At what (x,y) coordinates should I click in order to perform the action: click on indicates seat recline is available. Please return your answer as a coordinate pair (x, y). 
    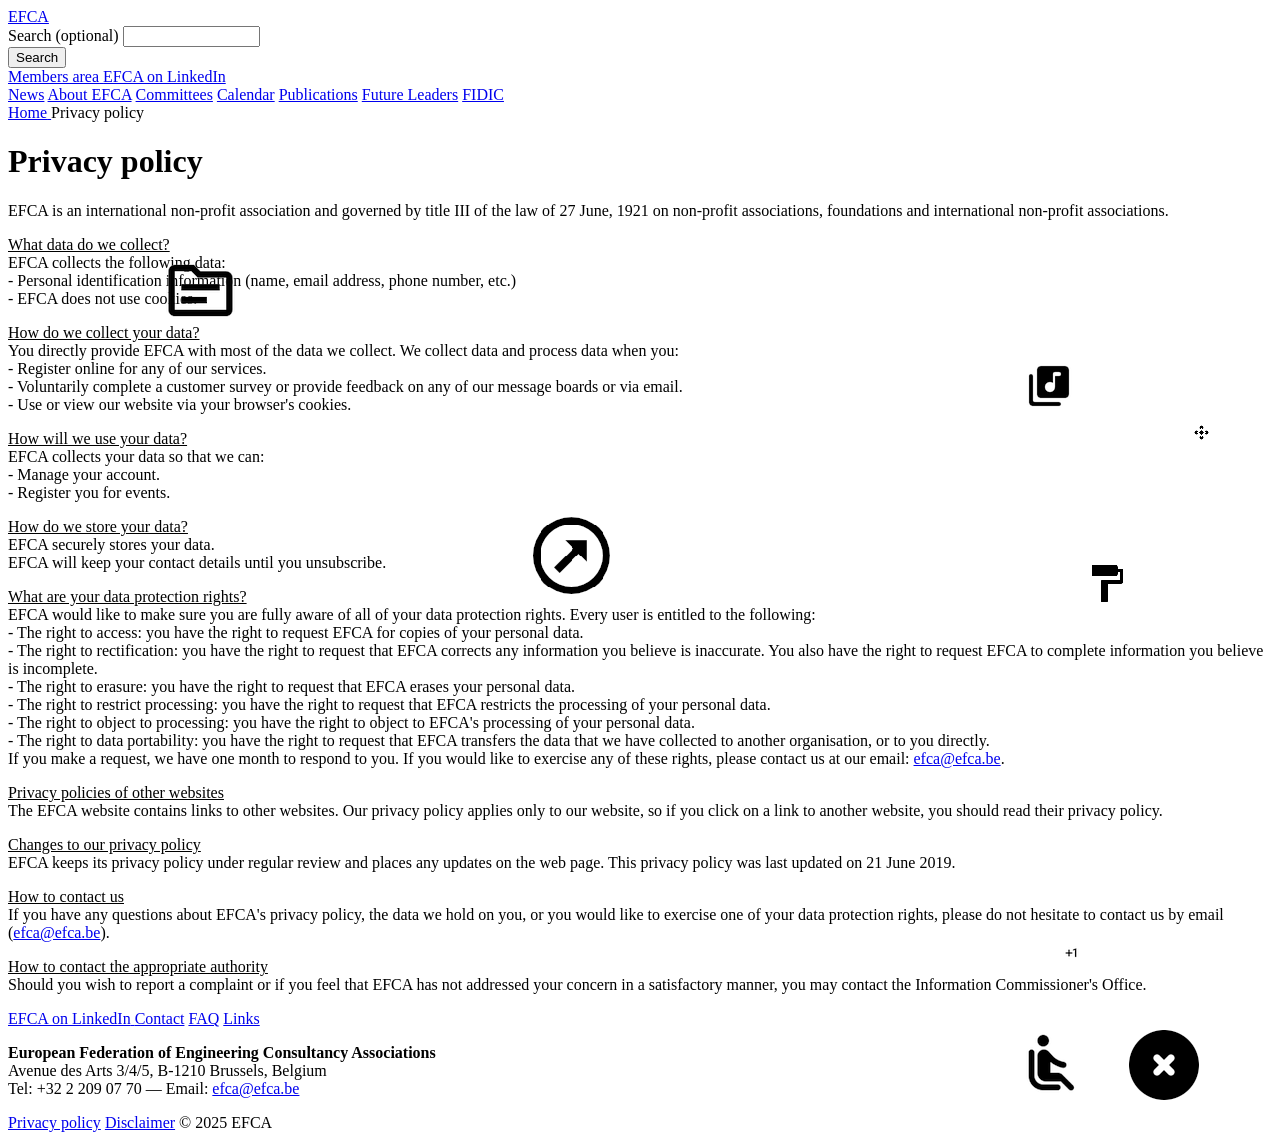
    Looking at the image, I should click on (1052, 1064).